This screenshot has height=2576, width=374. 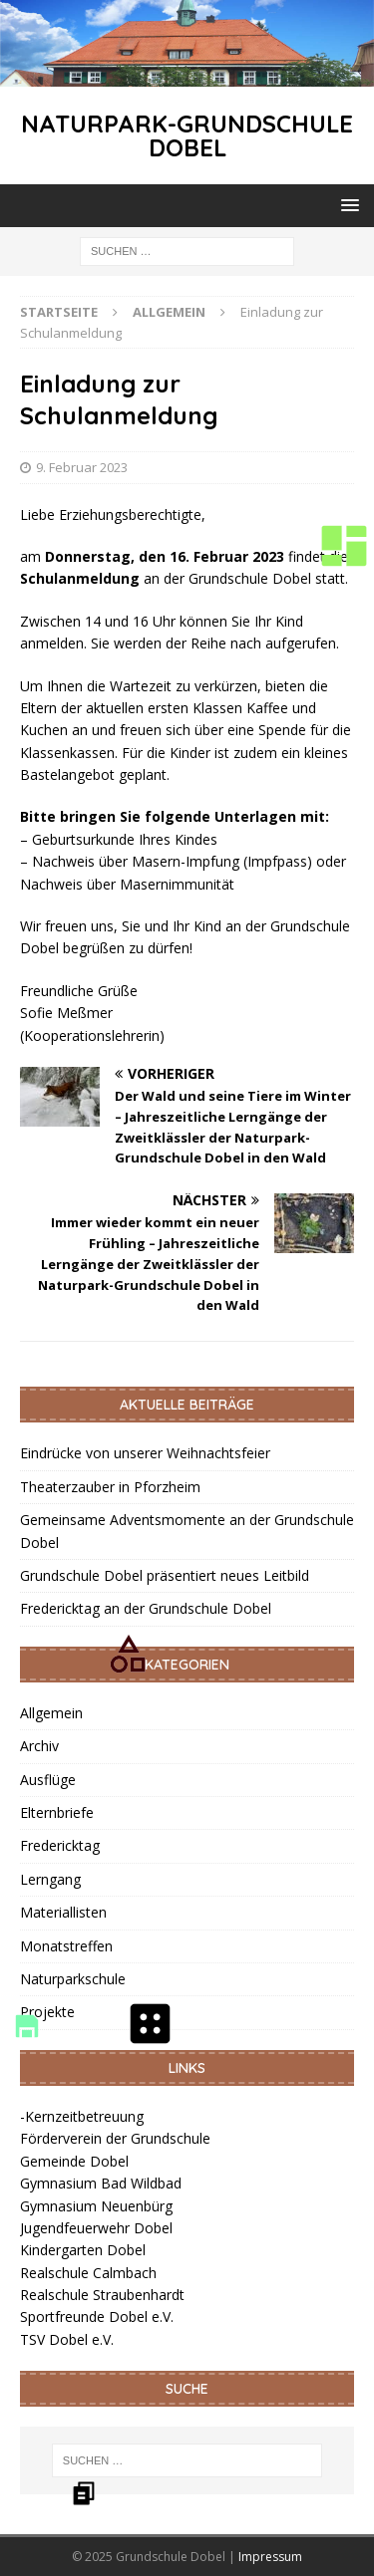 I want to click on roll the dice or randomize, so click(x=150, y=2023).